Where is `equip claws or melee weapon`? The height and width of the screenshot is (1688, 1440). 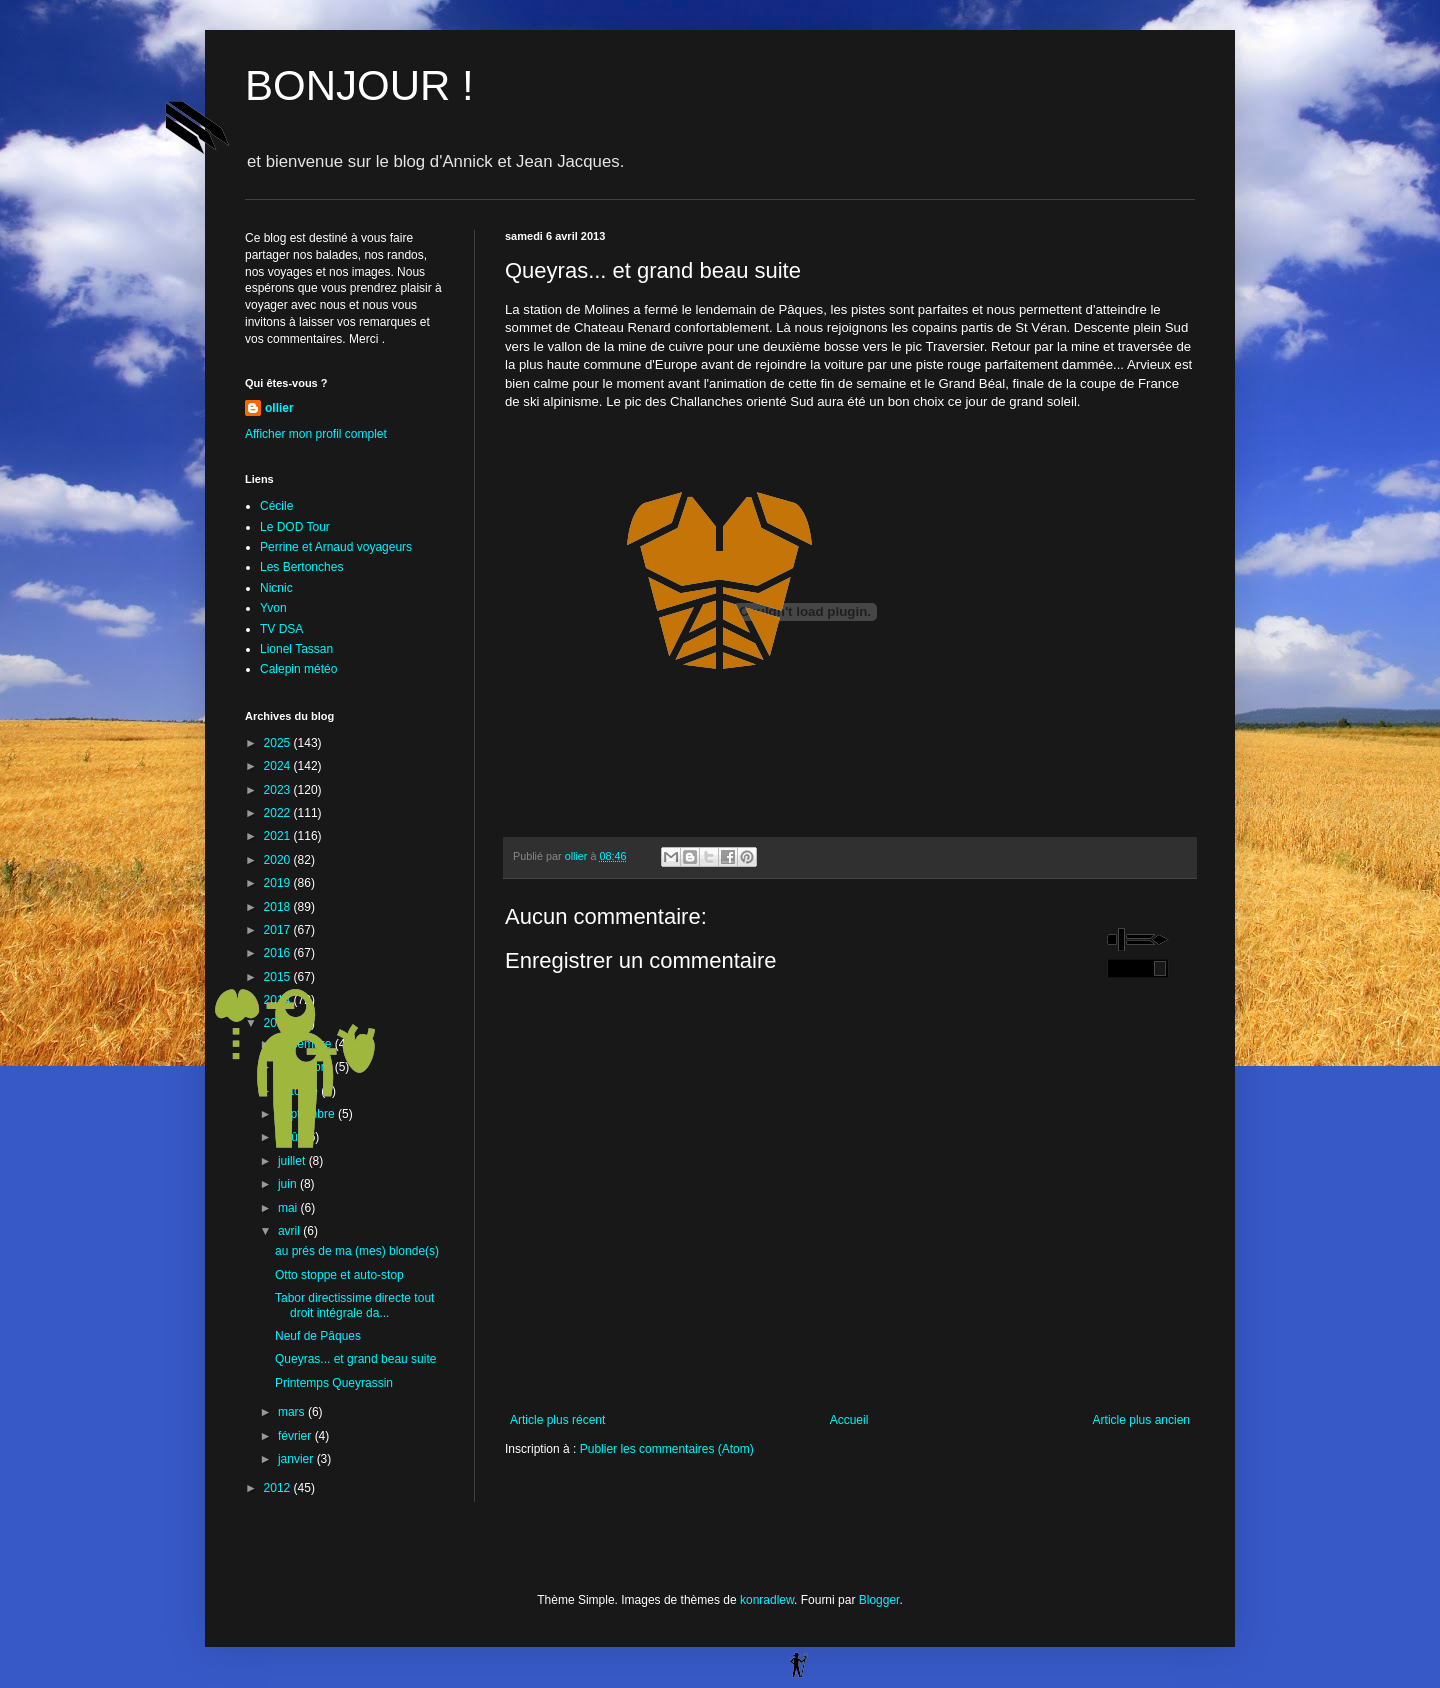
equip claws or melee weapon is located at coordinates (197, 132).